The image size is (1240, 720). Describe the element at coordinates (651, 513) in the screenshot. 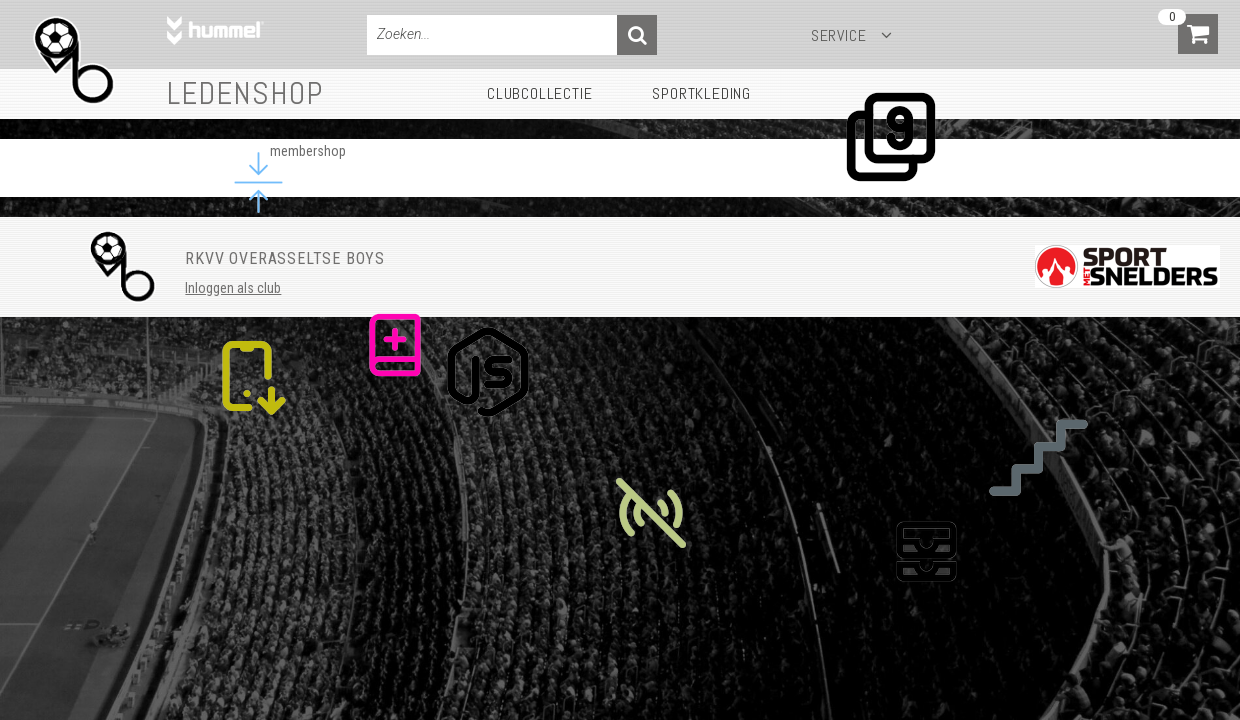

I see `wireless access point disabled or unavailable` at that location.